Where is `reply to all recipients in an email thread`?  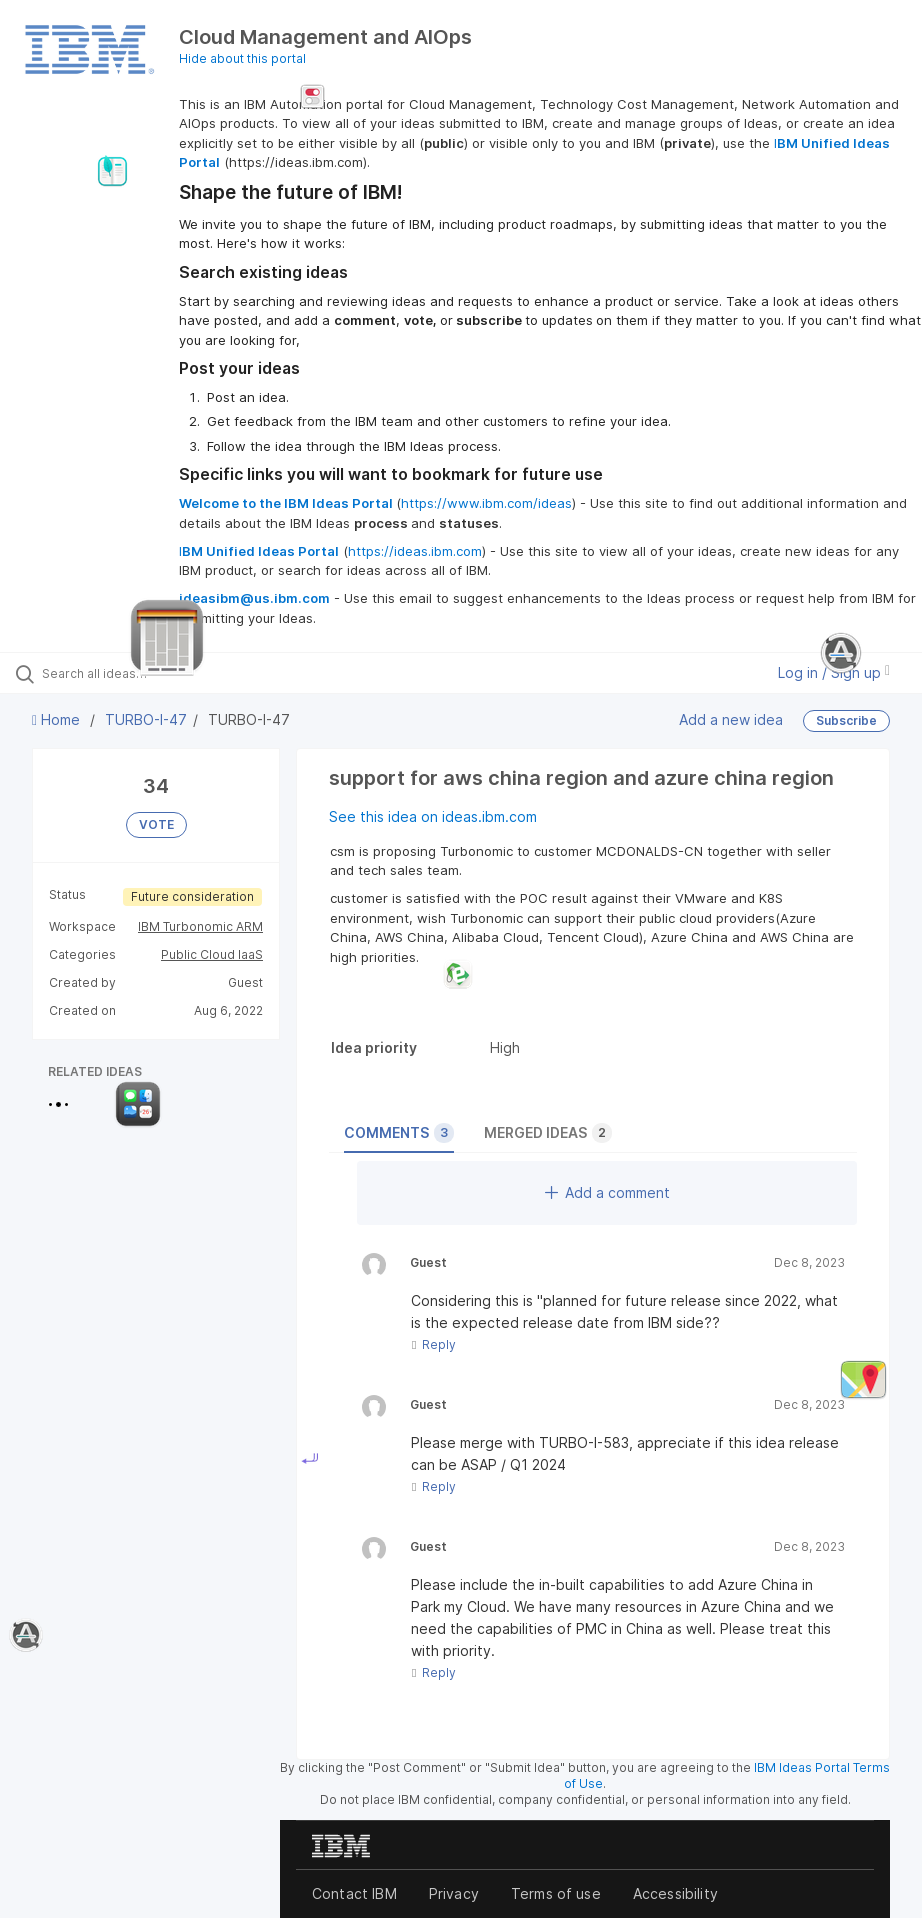
reply to all recipients in an email thread is located at coordinates (309, 1457).